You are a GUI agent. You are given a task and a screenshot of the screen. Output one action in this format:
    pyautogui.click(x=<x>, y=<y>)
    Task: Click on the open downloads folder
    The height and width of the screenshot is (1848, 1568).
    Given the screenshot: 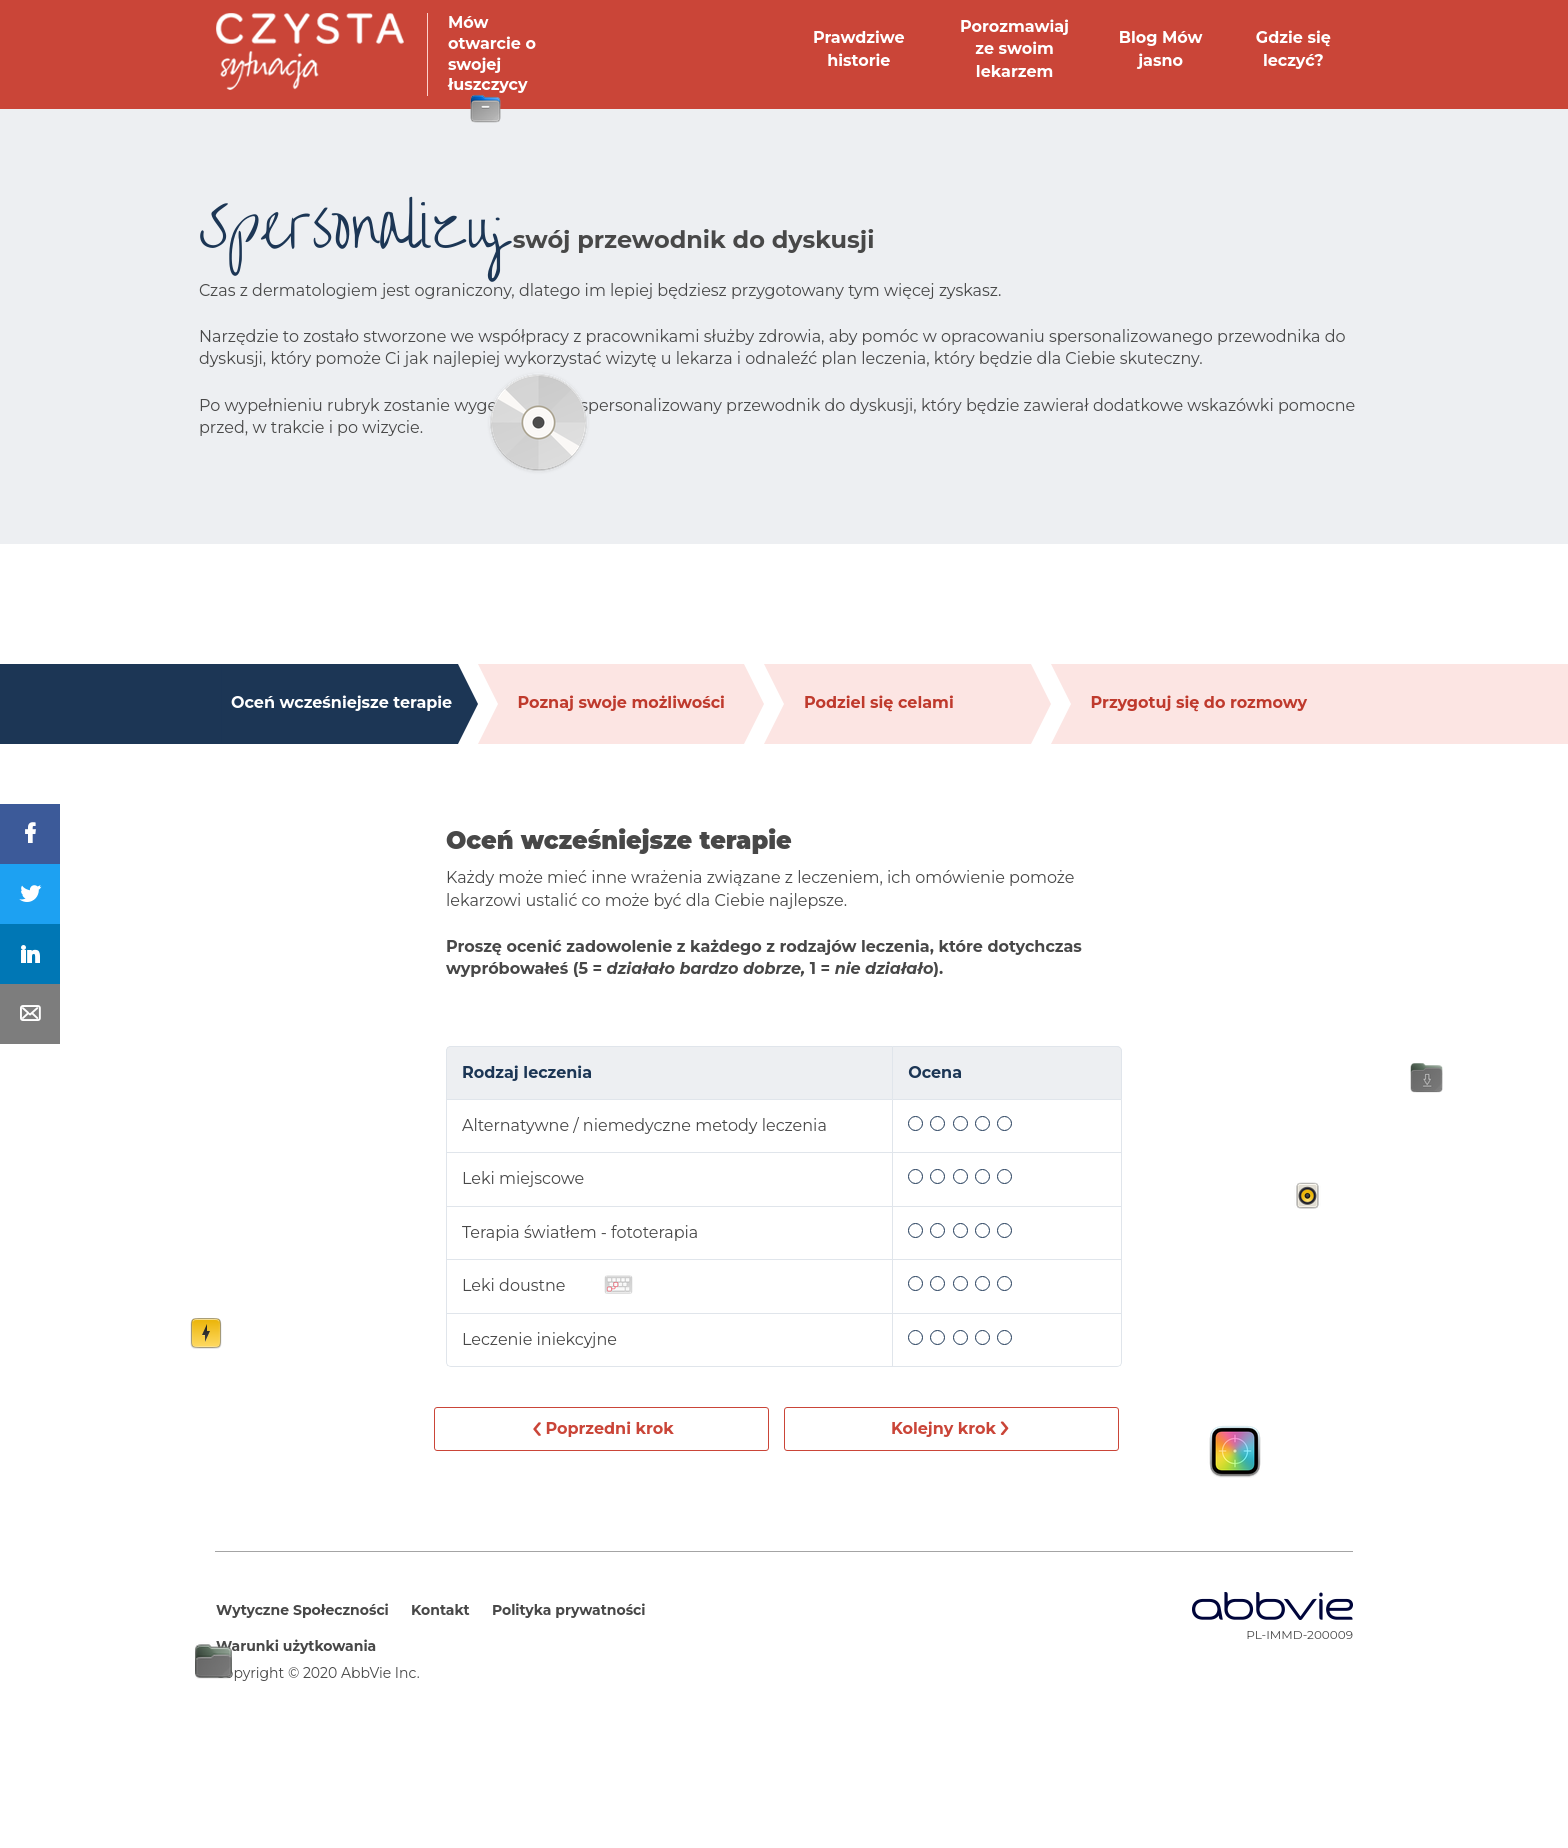 What is the action you would take?
    pyautogui.click(x=1426, y=1077)
    